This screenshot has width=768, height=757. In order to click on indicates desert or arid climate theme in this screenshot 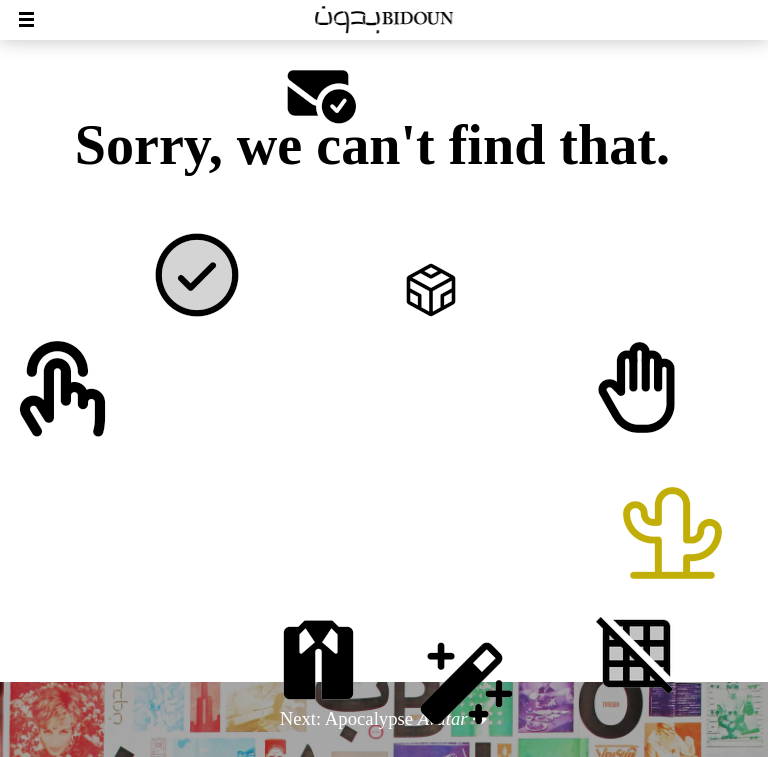, I will do `click(672, 536)`.